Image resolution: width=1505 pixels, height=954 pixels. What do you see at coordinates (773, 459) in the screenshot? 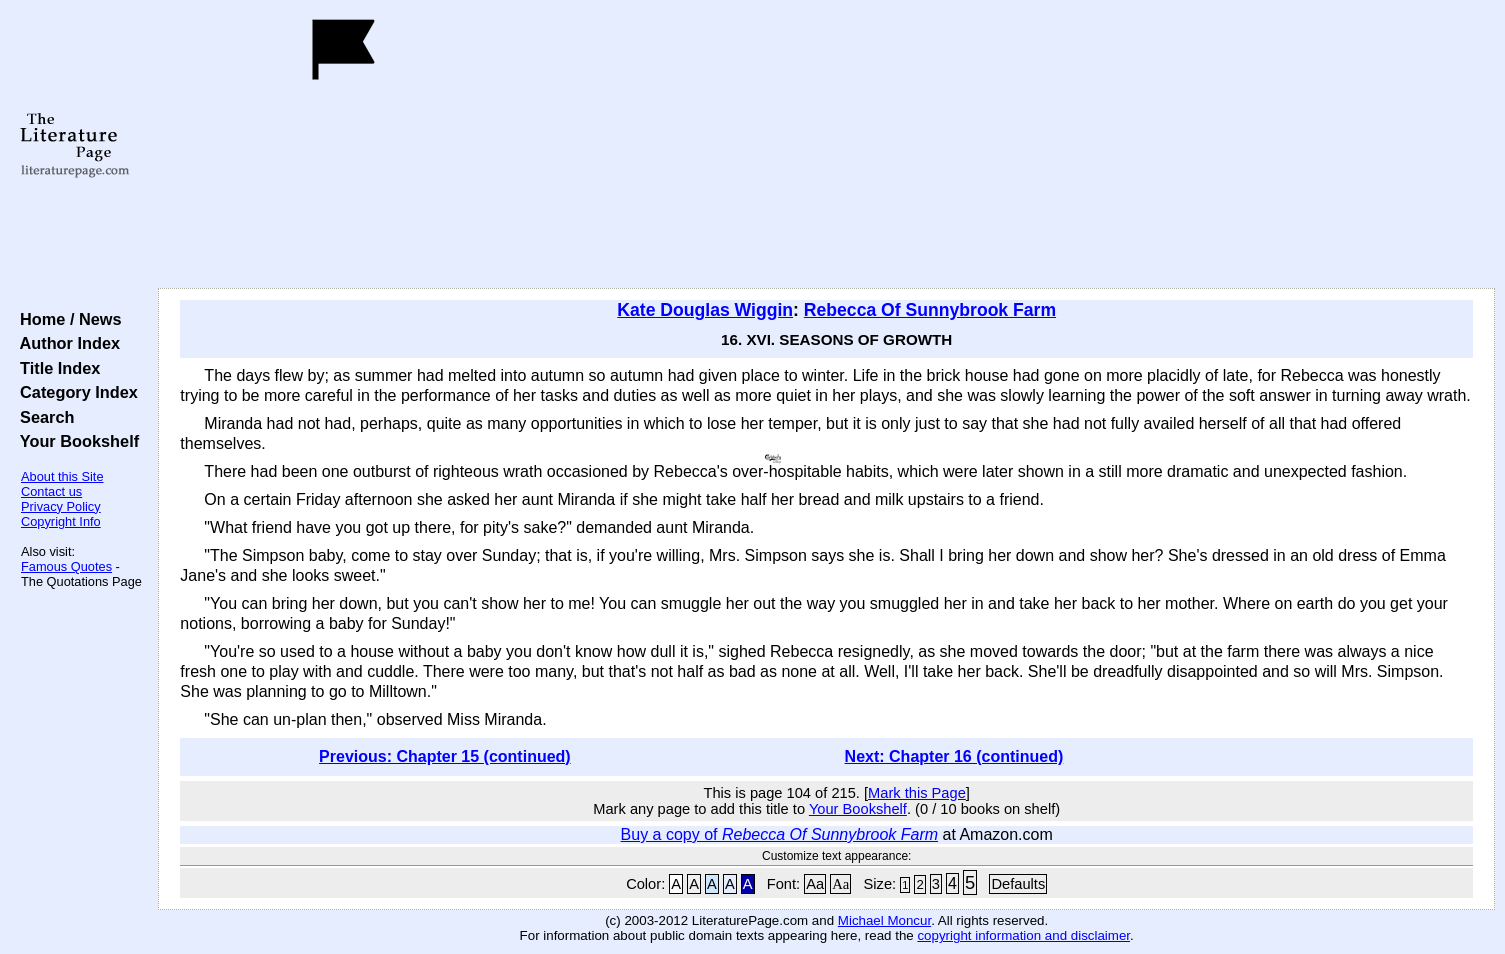
I see `Carlsberg Group company logo` at bounding box center [773, 459].